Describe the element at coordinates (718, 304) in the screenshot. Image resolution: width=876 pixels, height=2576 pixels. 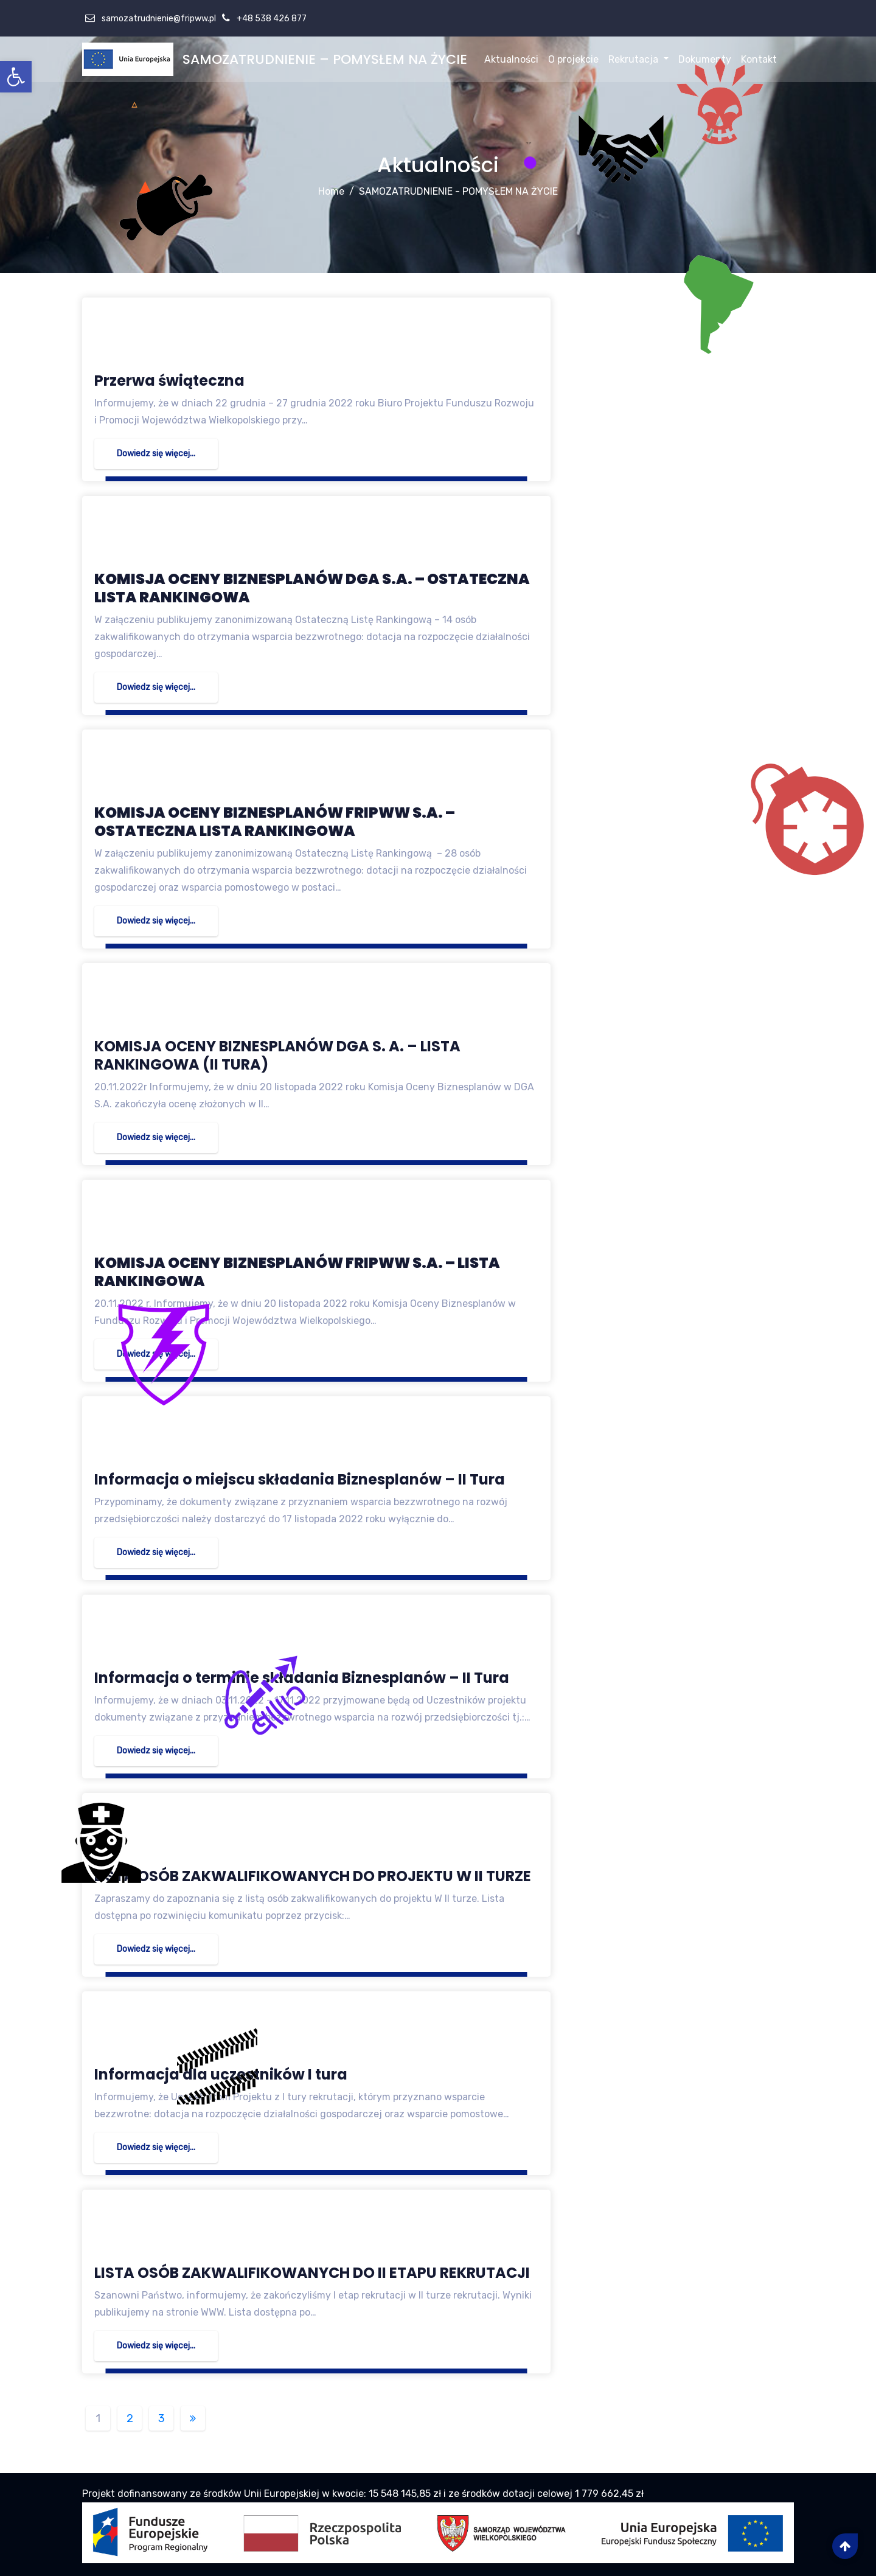
I see `view South America region` at that location.